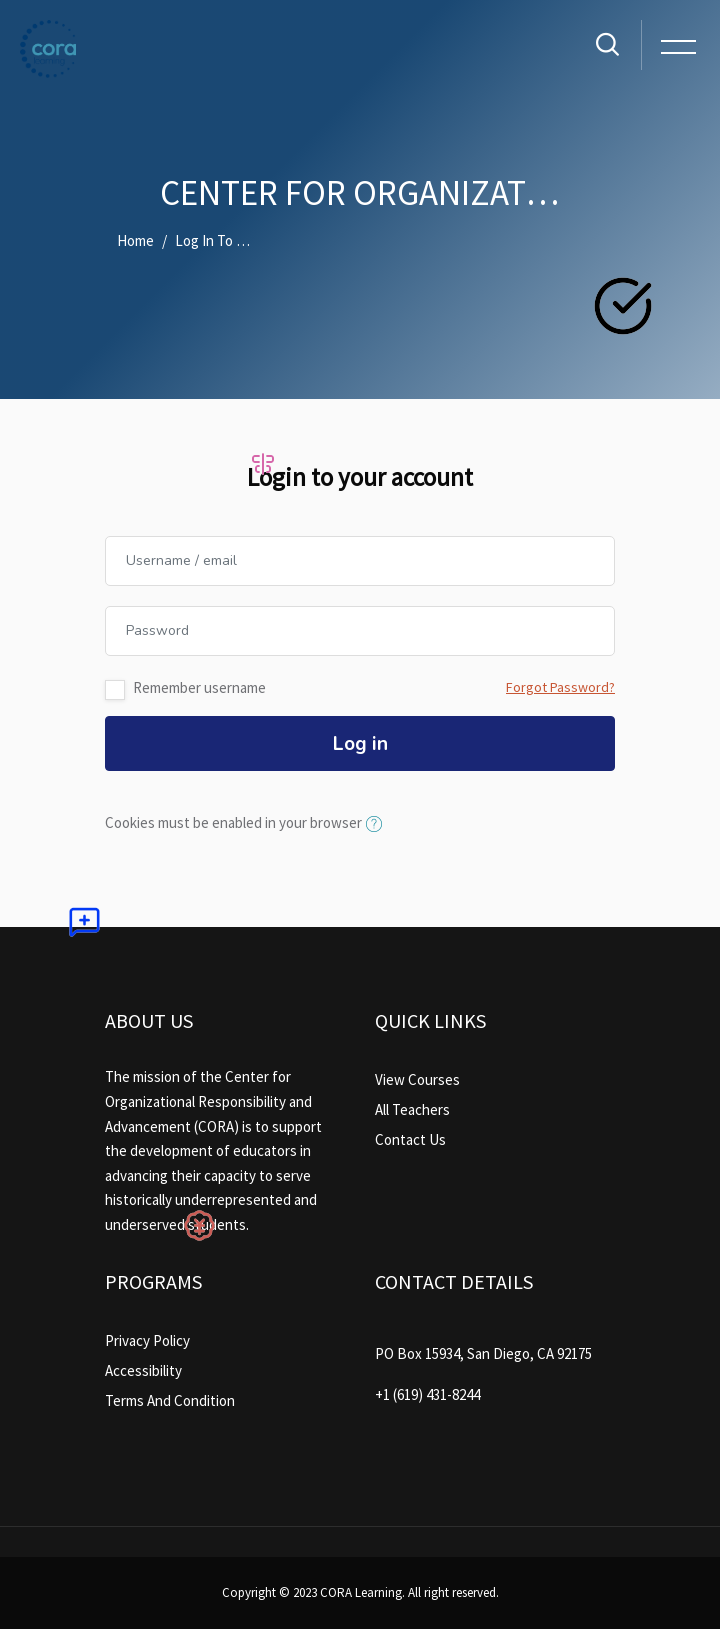 Image resolution: width=720 pixels, height=1629 pixels. I want to click on align objects to vertical center, so click(263, 464).